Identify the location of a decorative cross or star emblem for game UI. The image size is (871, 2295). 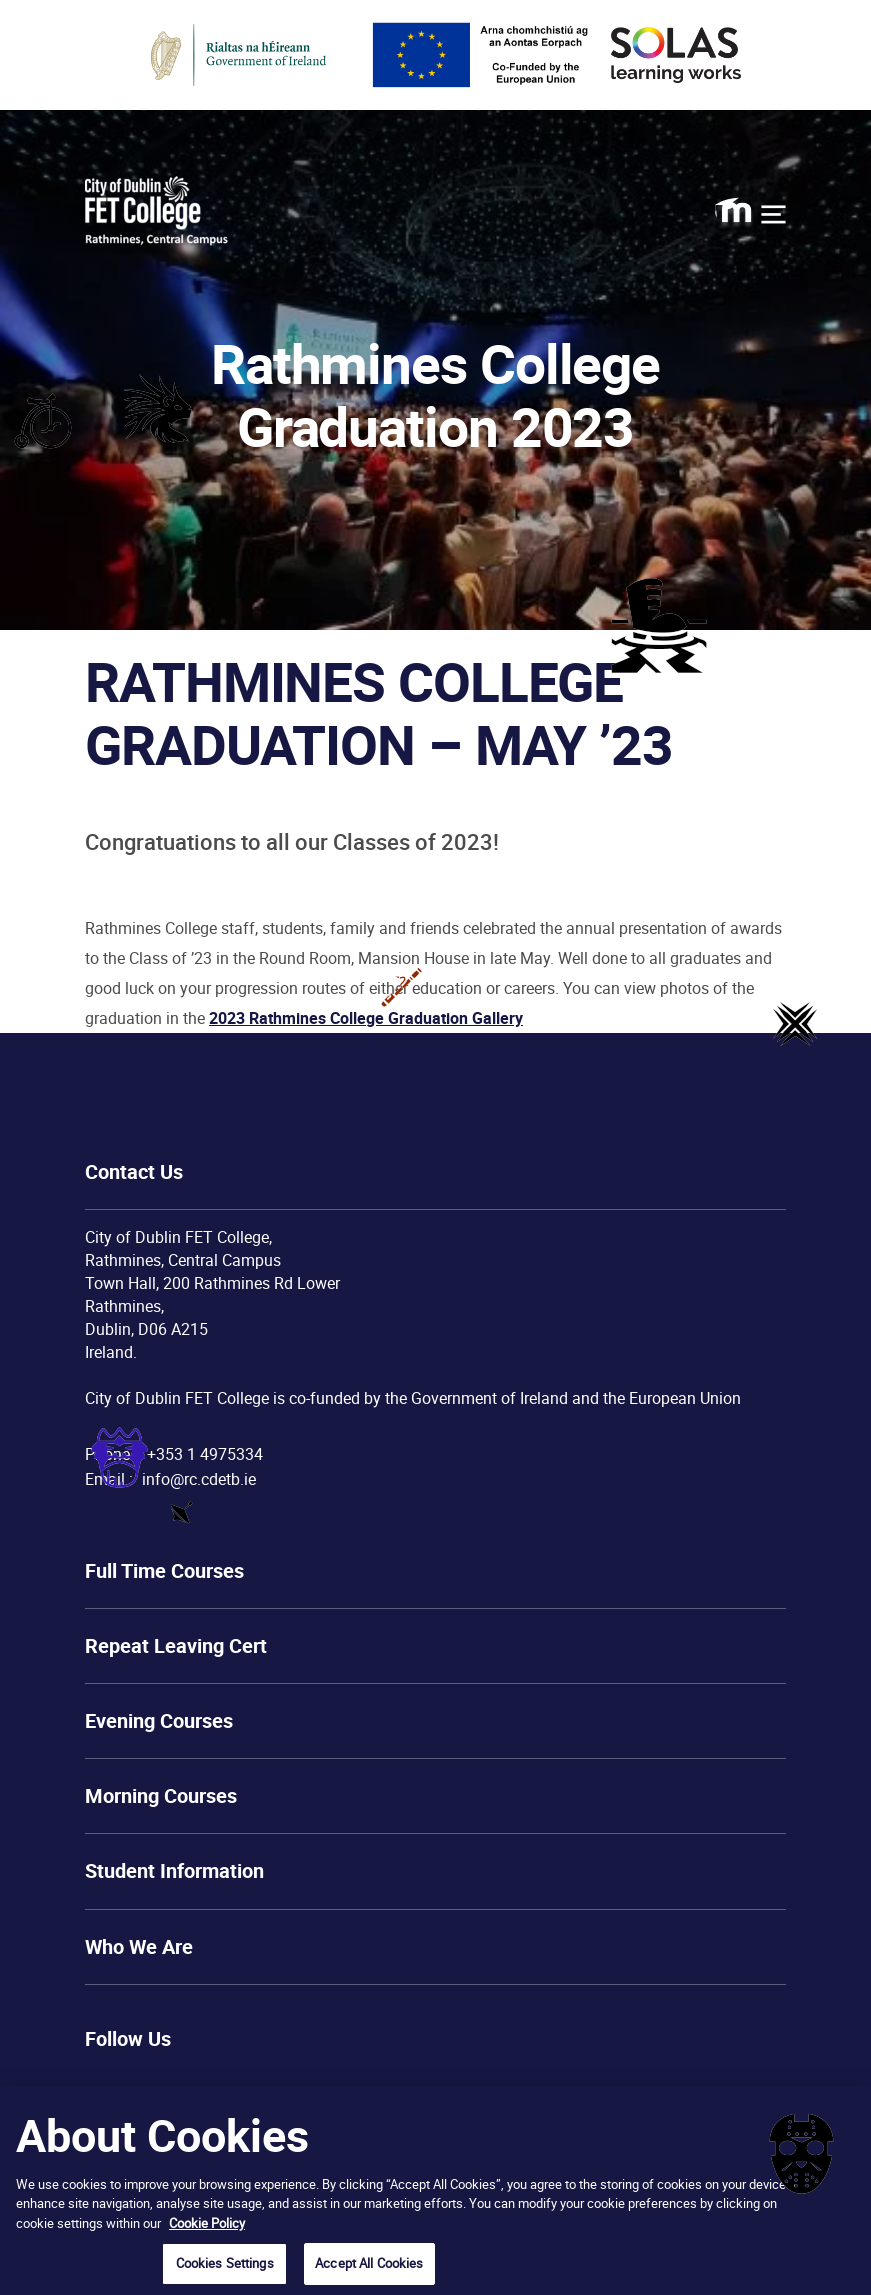
(795, 1024).